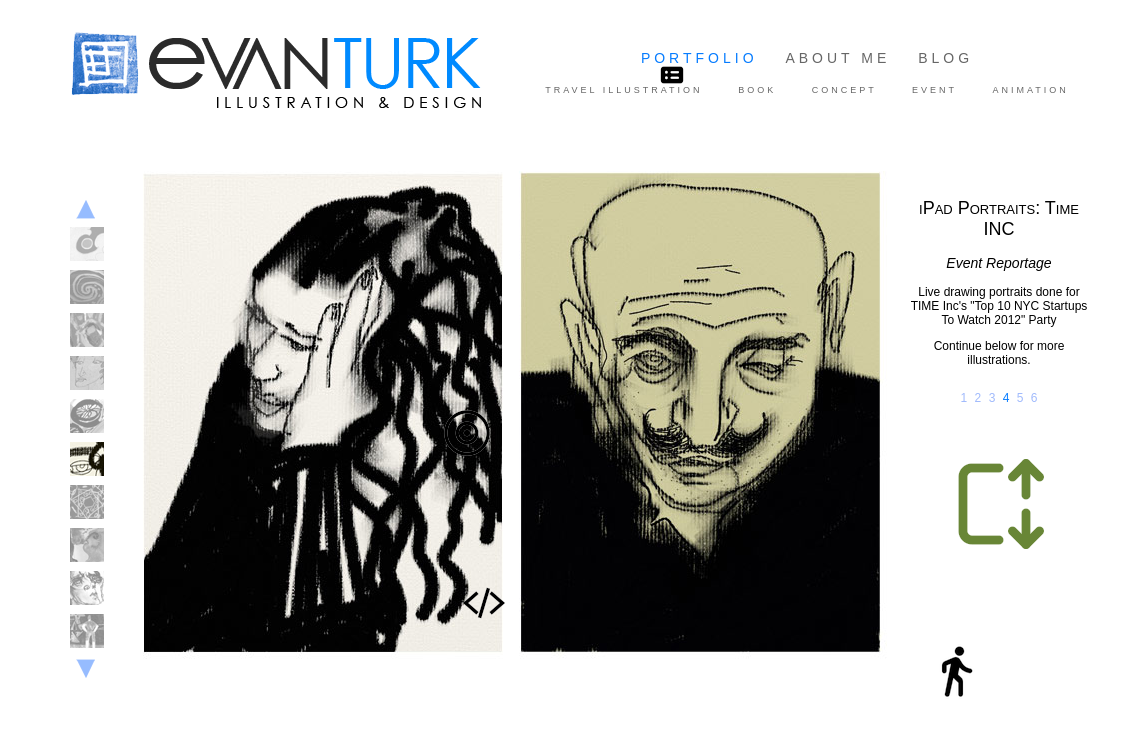 The width and height of the screenshot is (1133, 748). I want to click on view list or menu items, so click(672, 75).